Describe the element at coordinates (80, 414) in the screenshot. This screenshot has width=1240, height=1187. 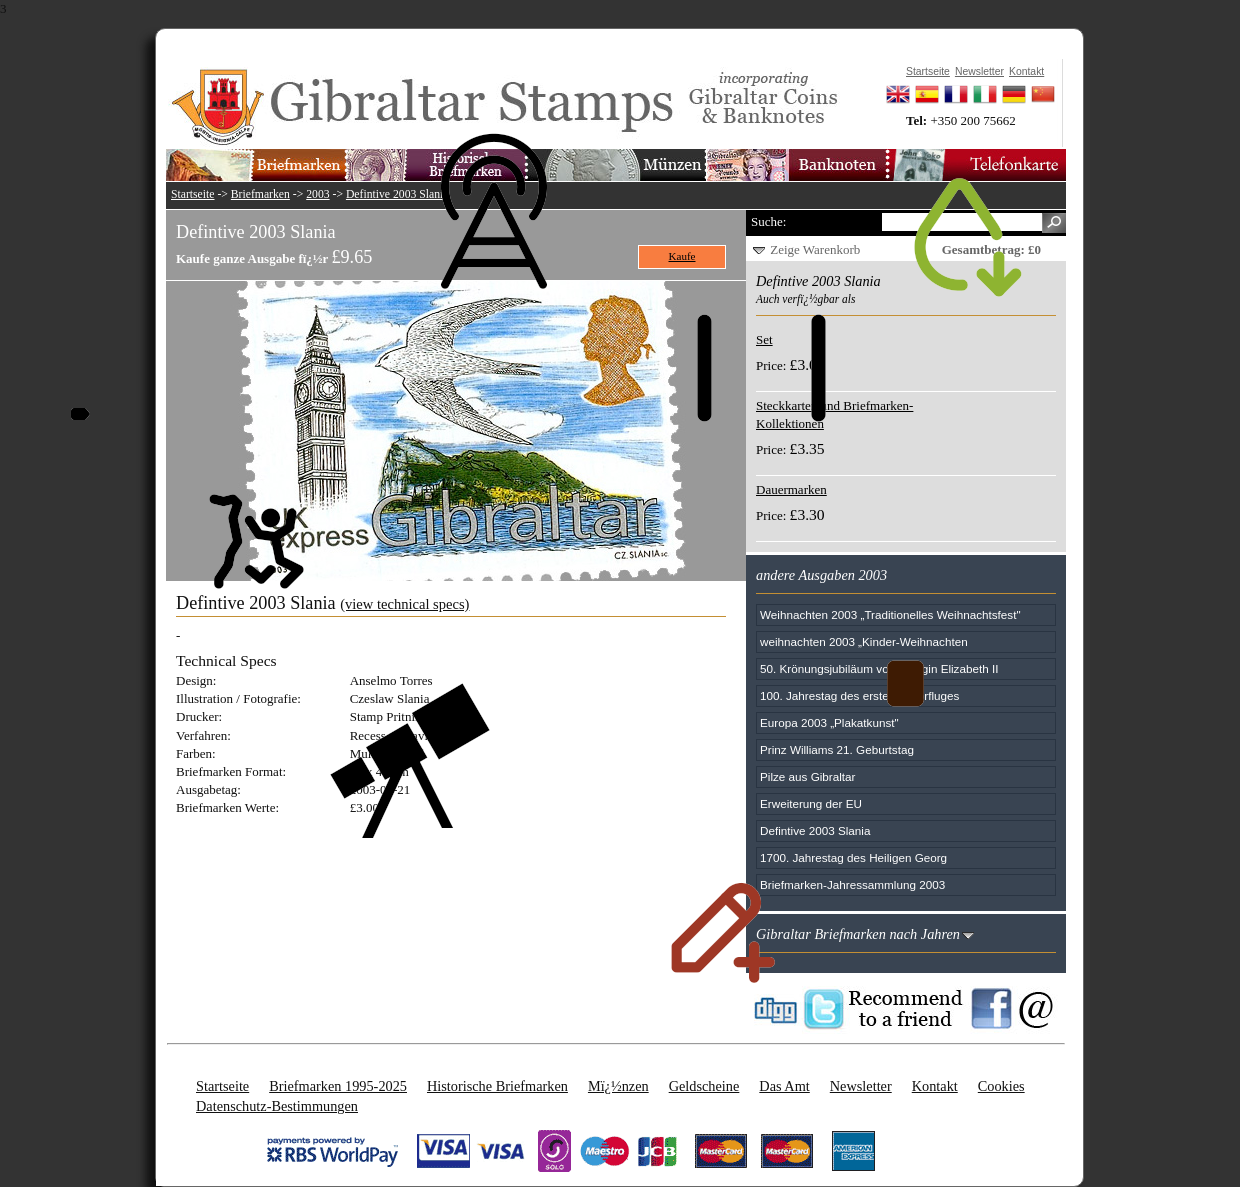
I see `add a label or tag to an item` at that location.